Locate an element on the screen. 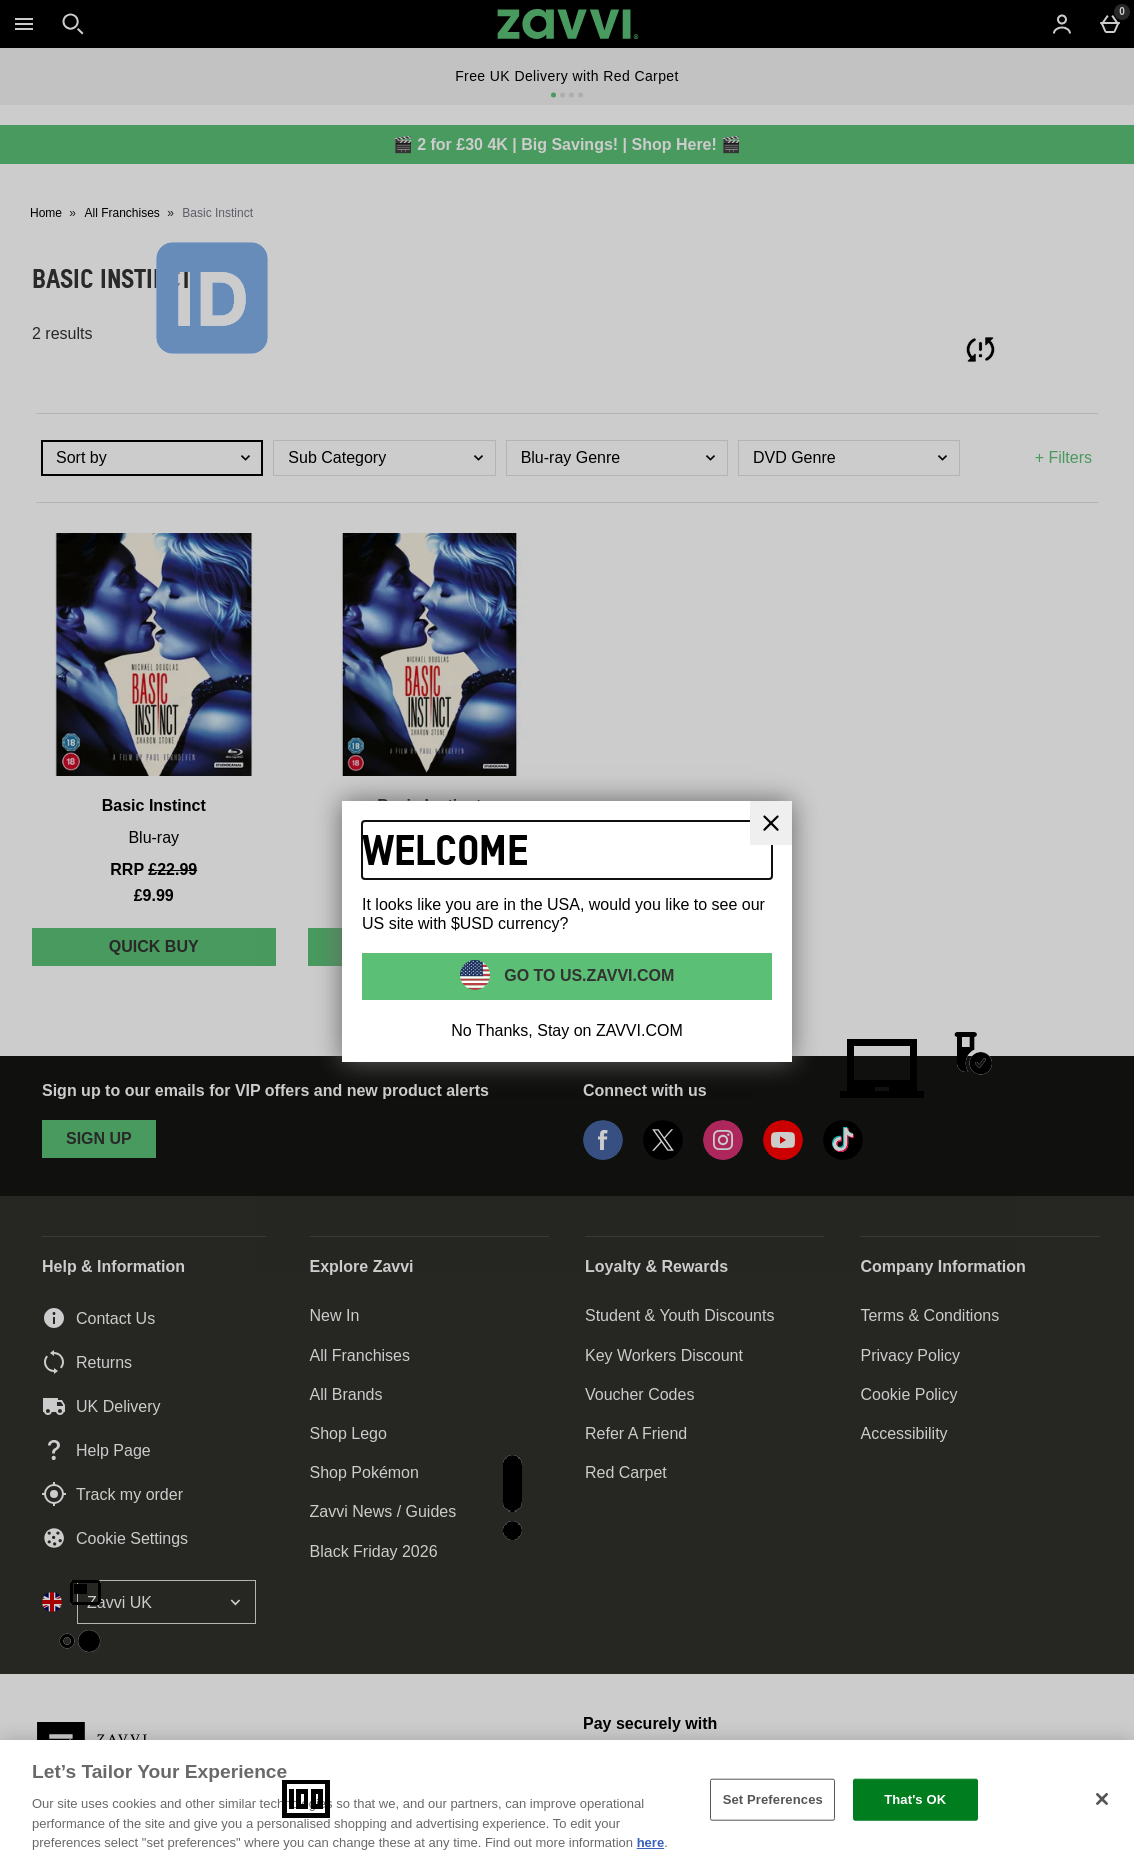  view user ID or identification details is located at coordinates (212, 298).